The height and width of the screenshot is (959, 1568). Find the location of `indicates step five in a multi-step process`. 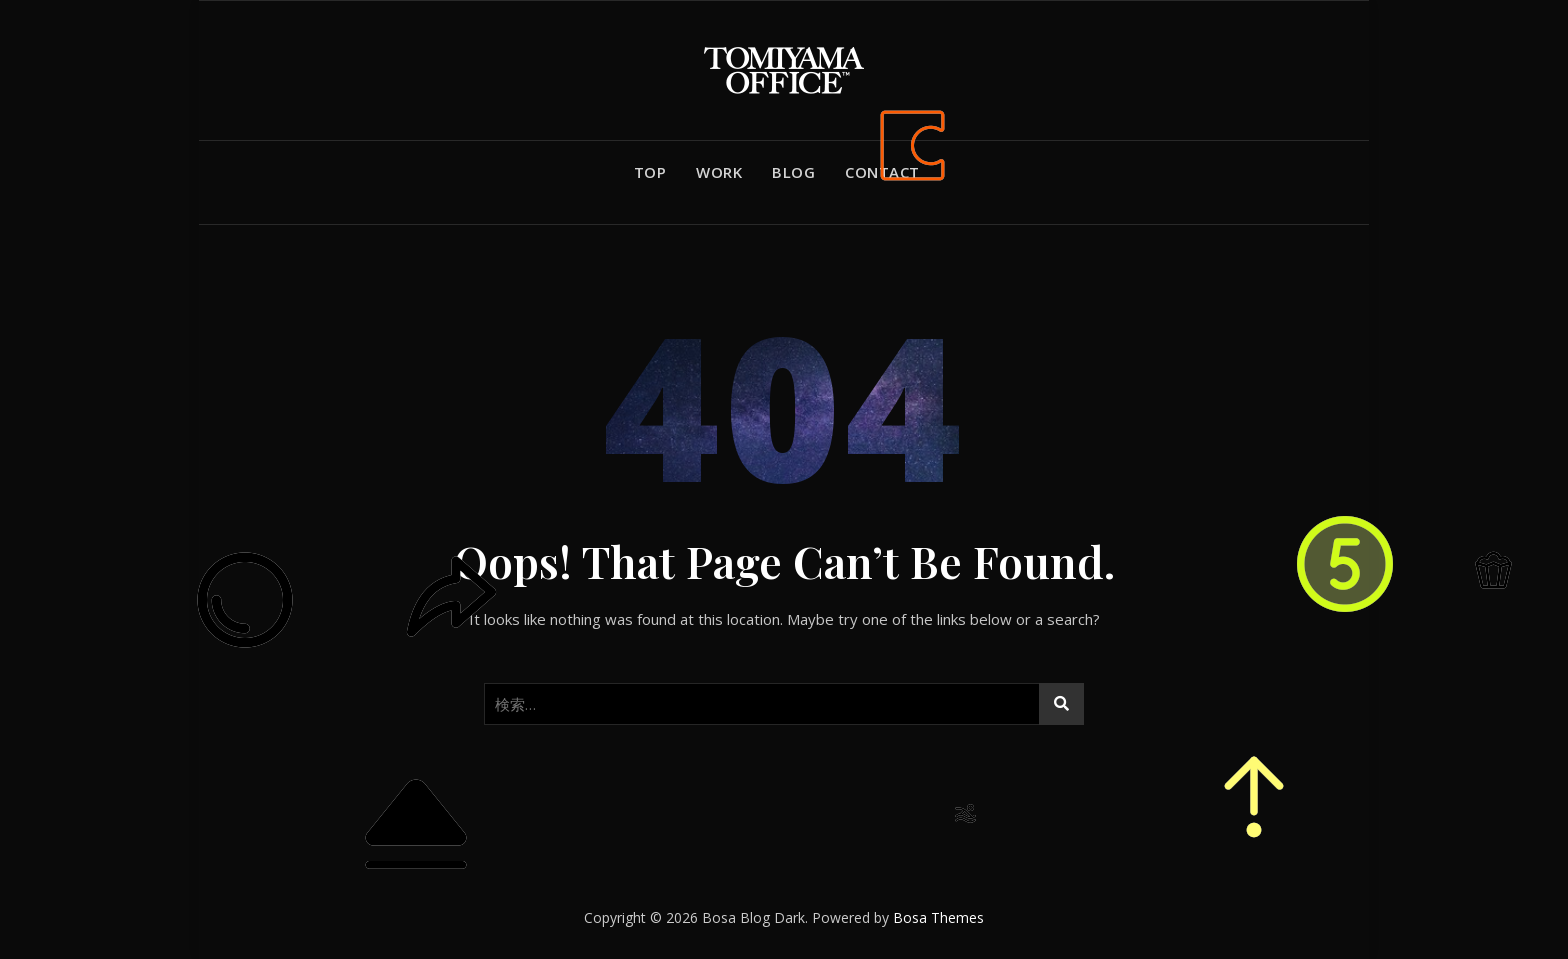

indicates step five in a multi-step process is located at coordinates (1345, 564).